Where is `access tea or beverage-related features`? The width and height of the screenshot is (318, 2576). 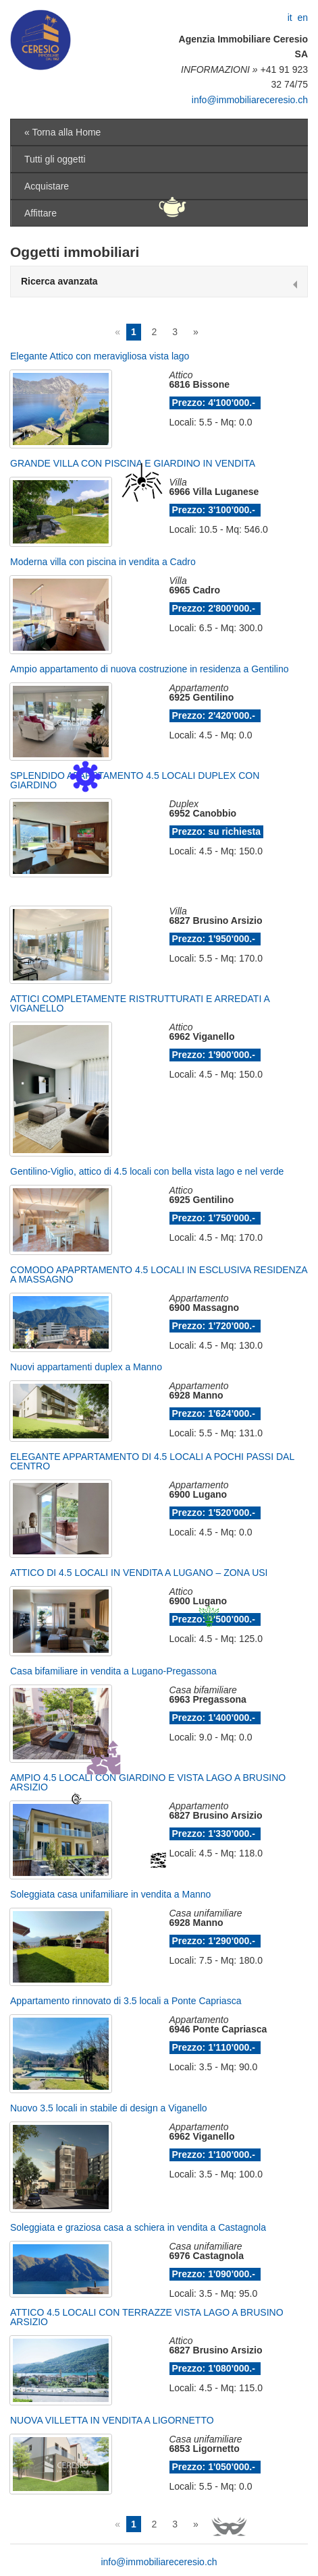
access tea or beverage-related features is located at coordinates (172, 206).